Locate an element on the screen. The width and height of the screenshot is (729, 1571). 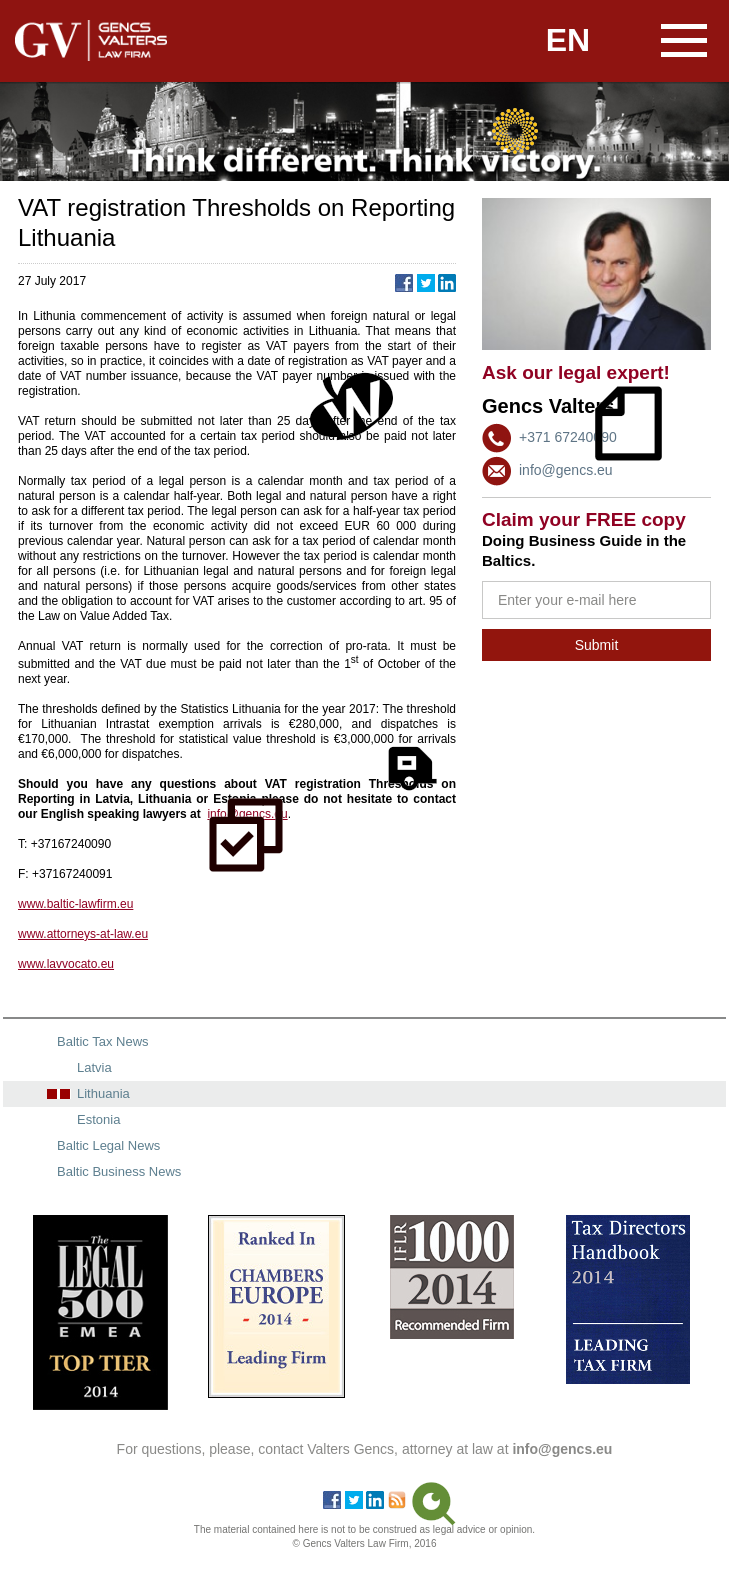
view caravan or RV rental options is located at coordinates (411, 767).